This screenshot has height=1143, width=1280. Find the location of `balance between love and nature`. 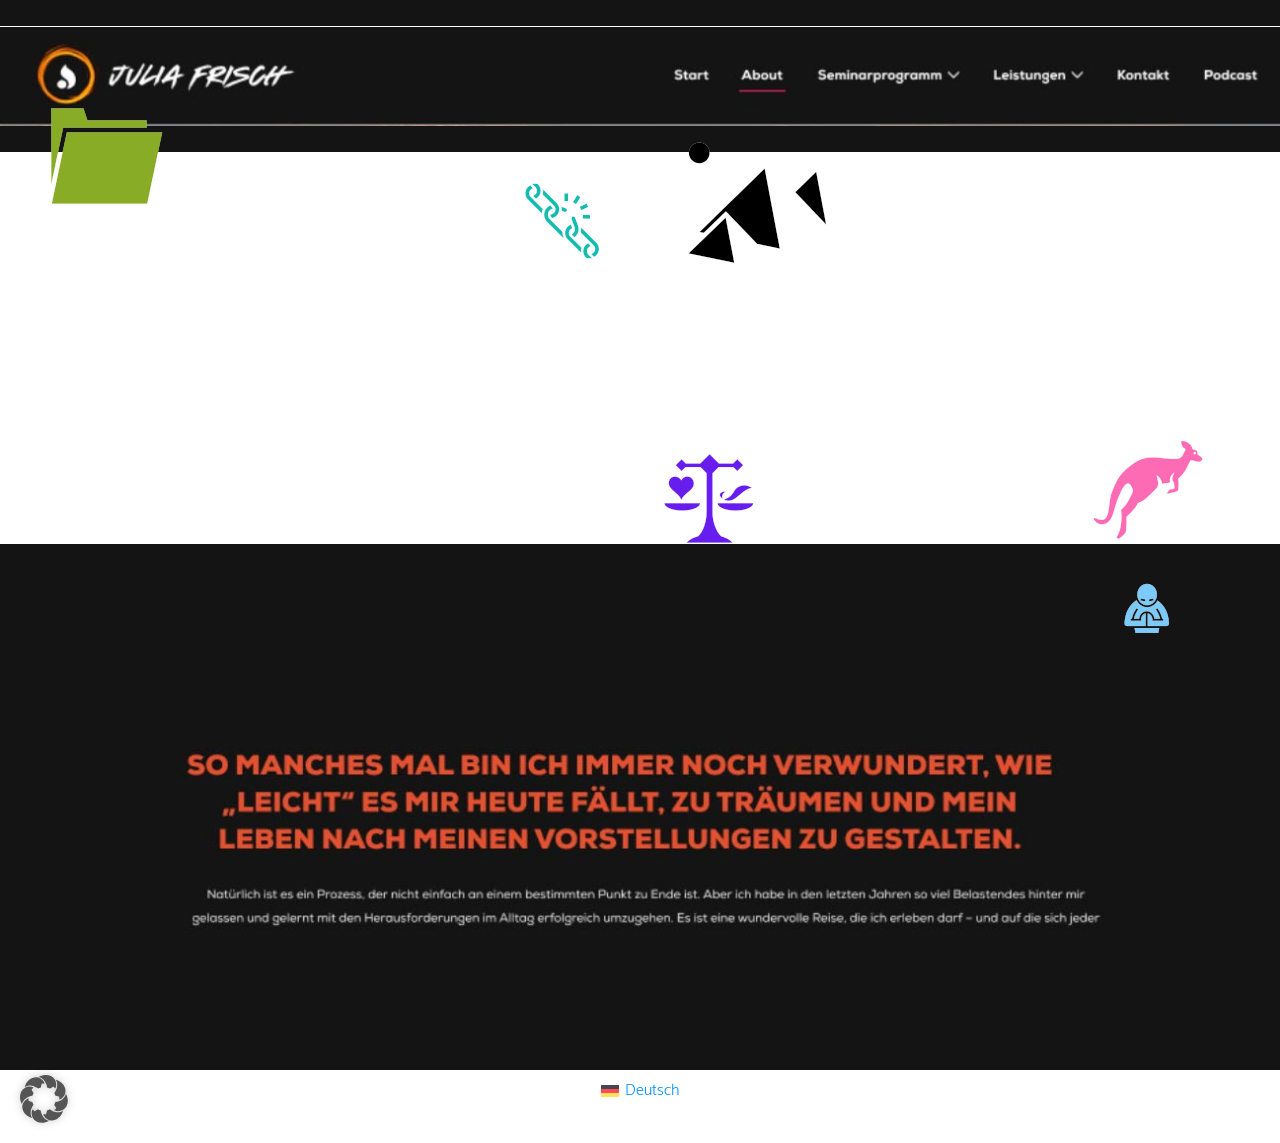

balance between love and nature is located at coordinates (709, 498).